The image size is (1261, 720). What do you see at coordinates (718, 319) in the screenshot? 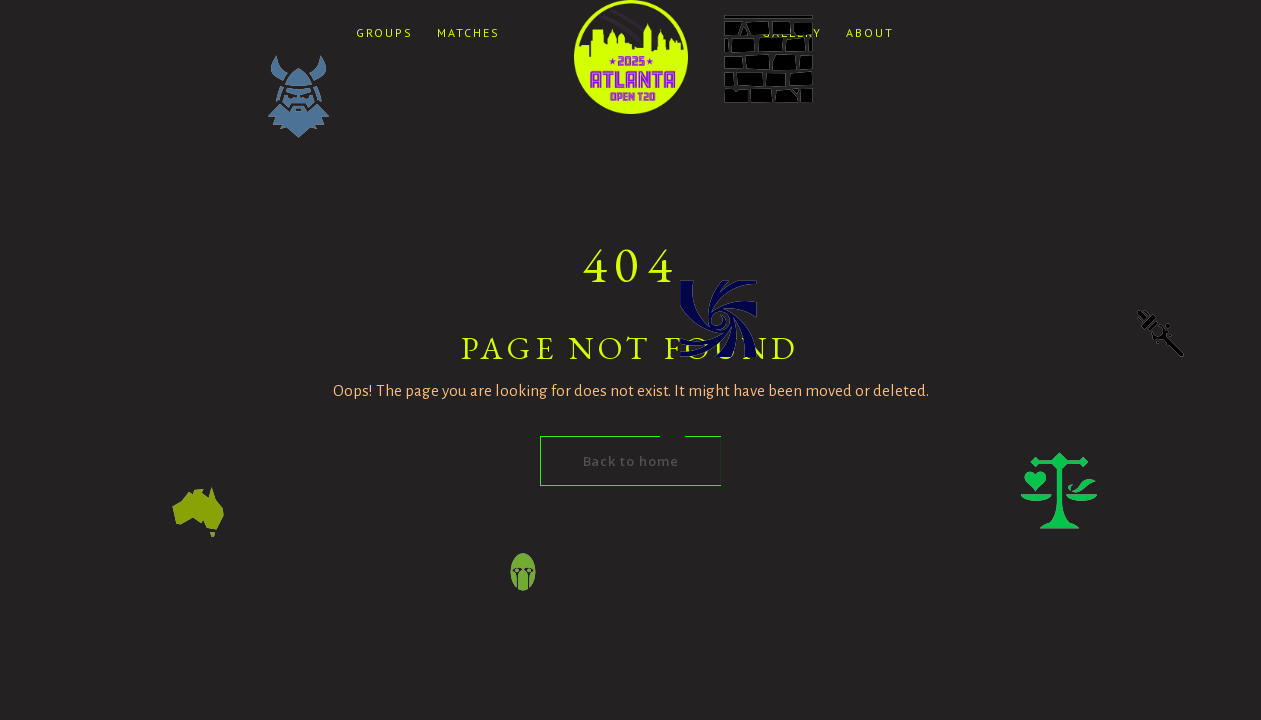
I see `activate vortex or whirlpool ability` at bounding box center [718, 319].